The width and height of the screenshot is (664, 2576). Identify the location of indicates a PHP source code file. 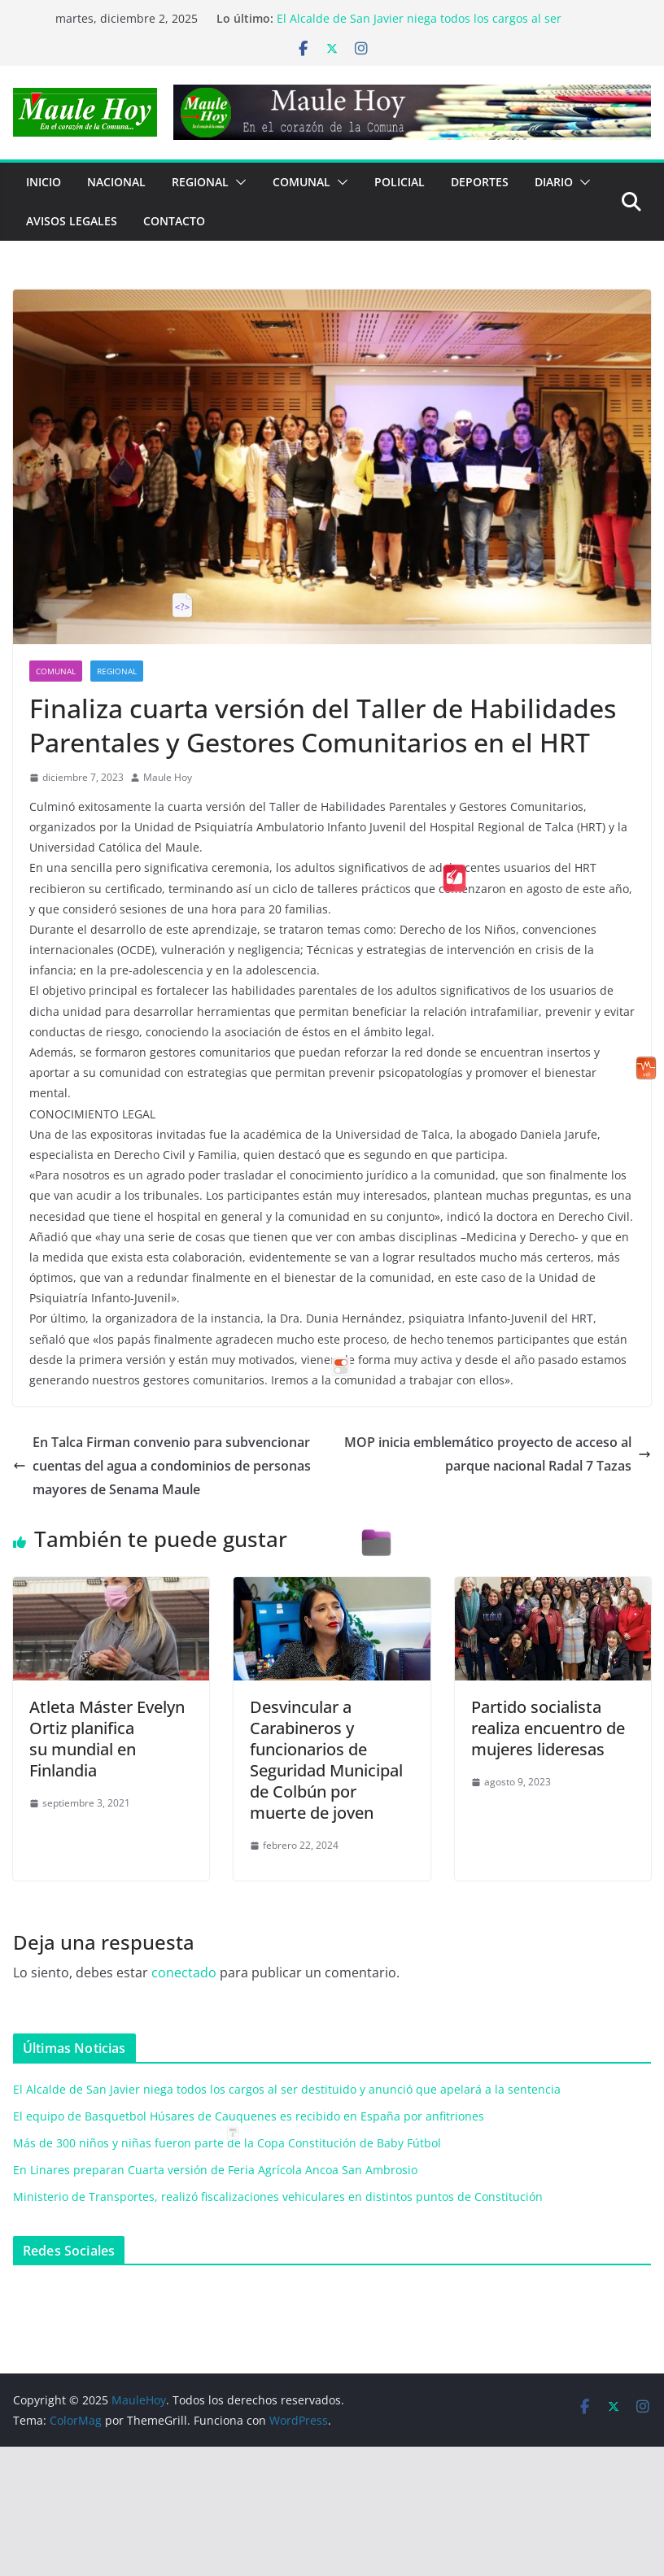
(182, 605).